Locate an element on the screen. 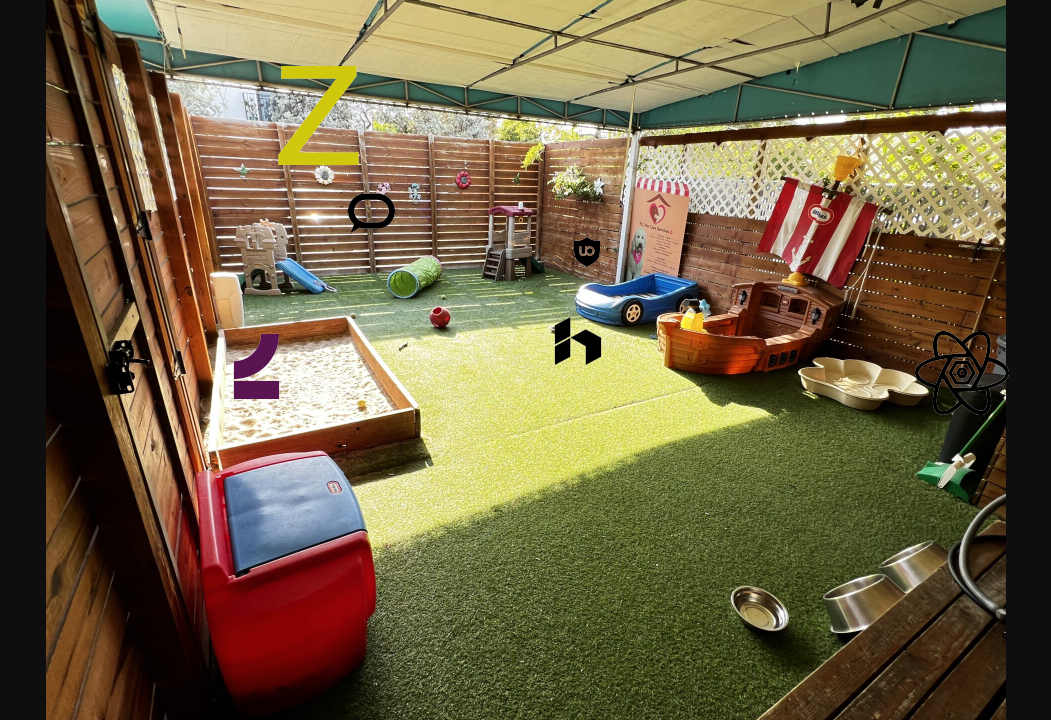 Image resolution: width=1051 pixels, height=720 pixels. uBlock Origin browser extension logo is located at coordinates (587, 252).